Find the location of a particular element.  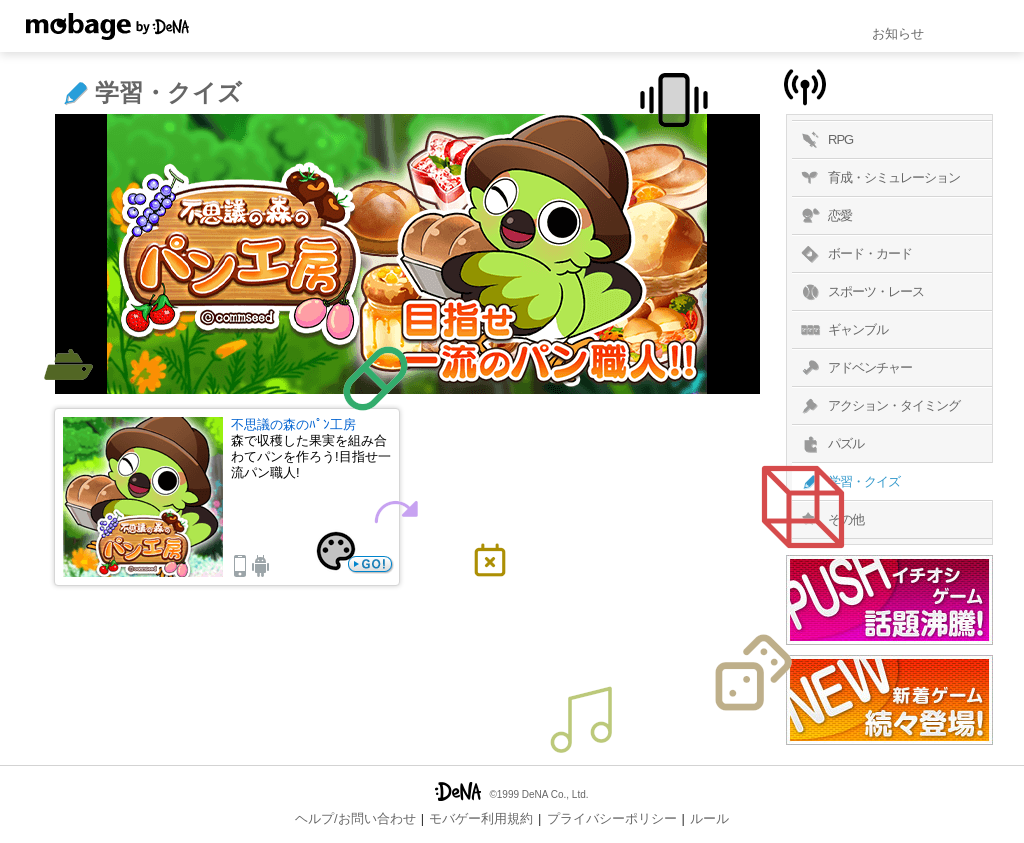

redo last action is located at coordinates (395, 510).